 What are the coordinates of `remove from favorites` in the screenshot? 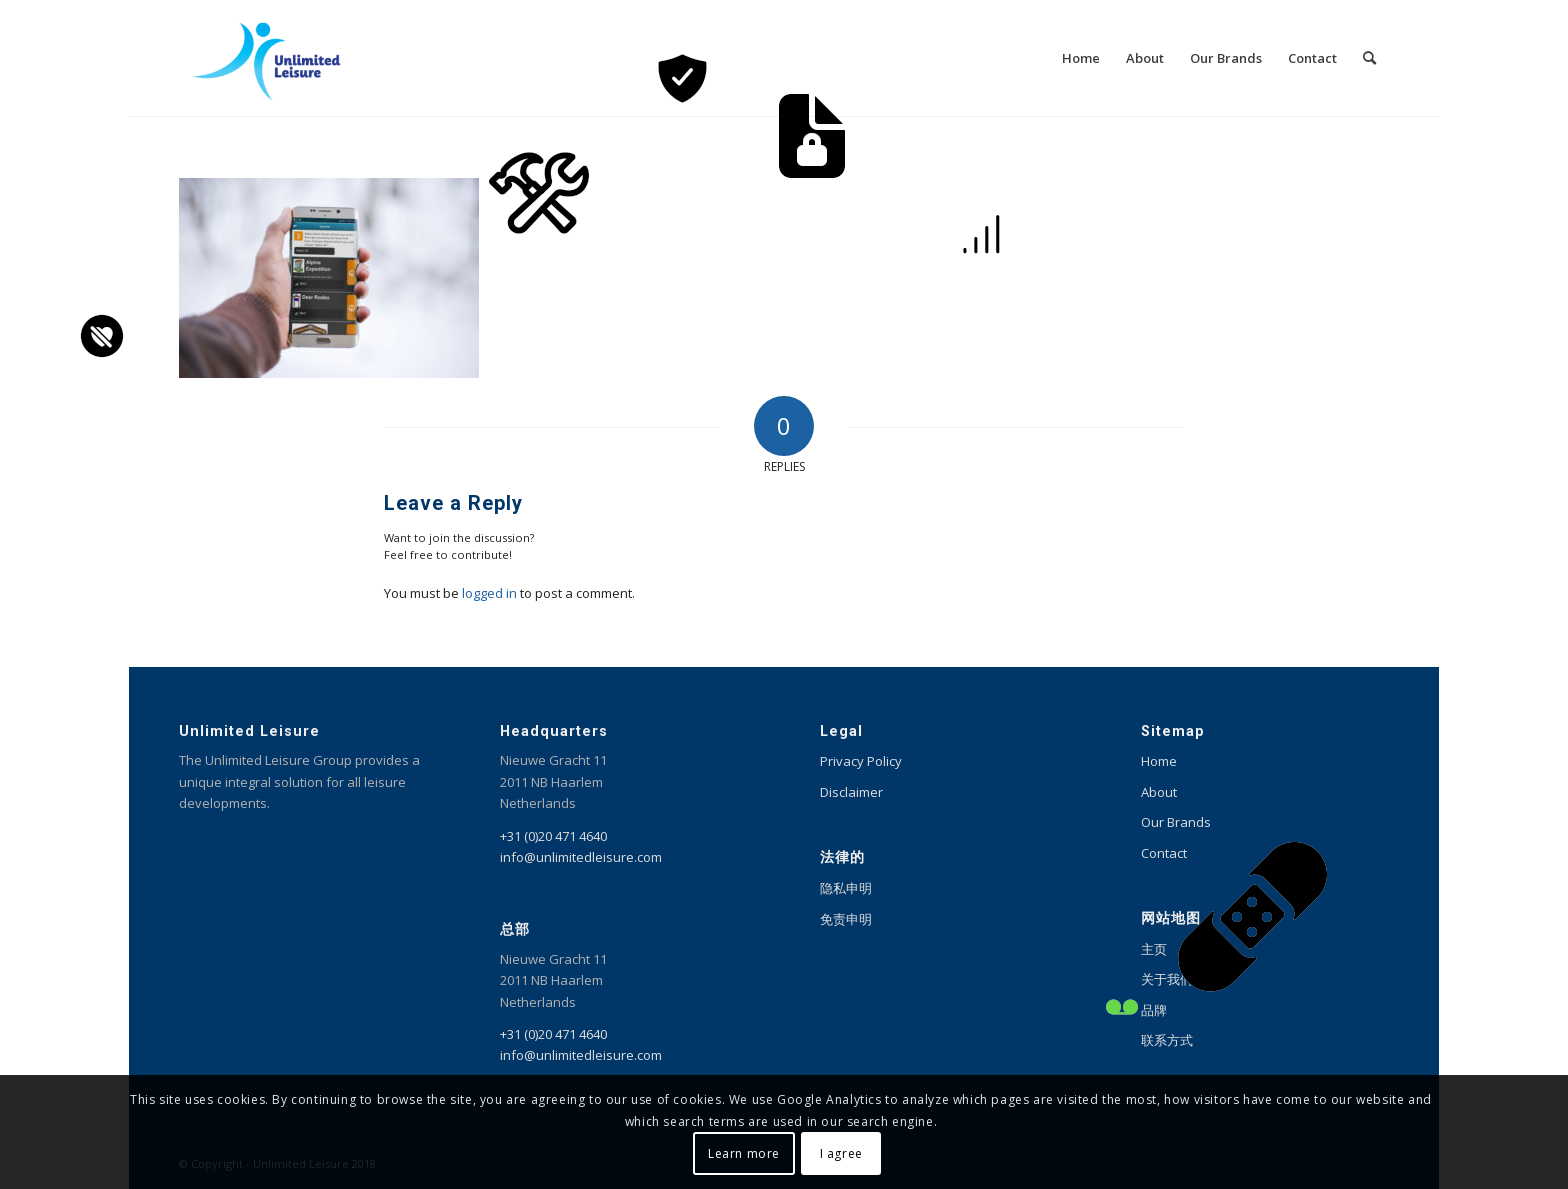 It's located at (102, 336).